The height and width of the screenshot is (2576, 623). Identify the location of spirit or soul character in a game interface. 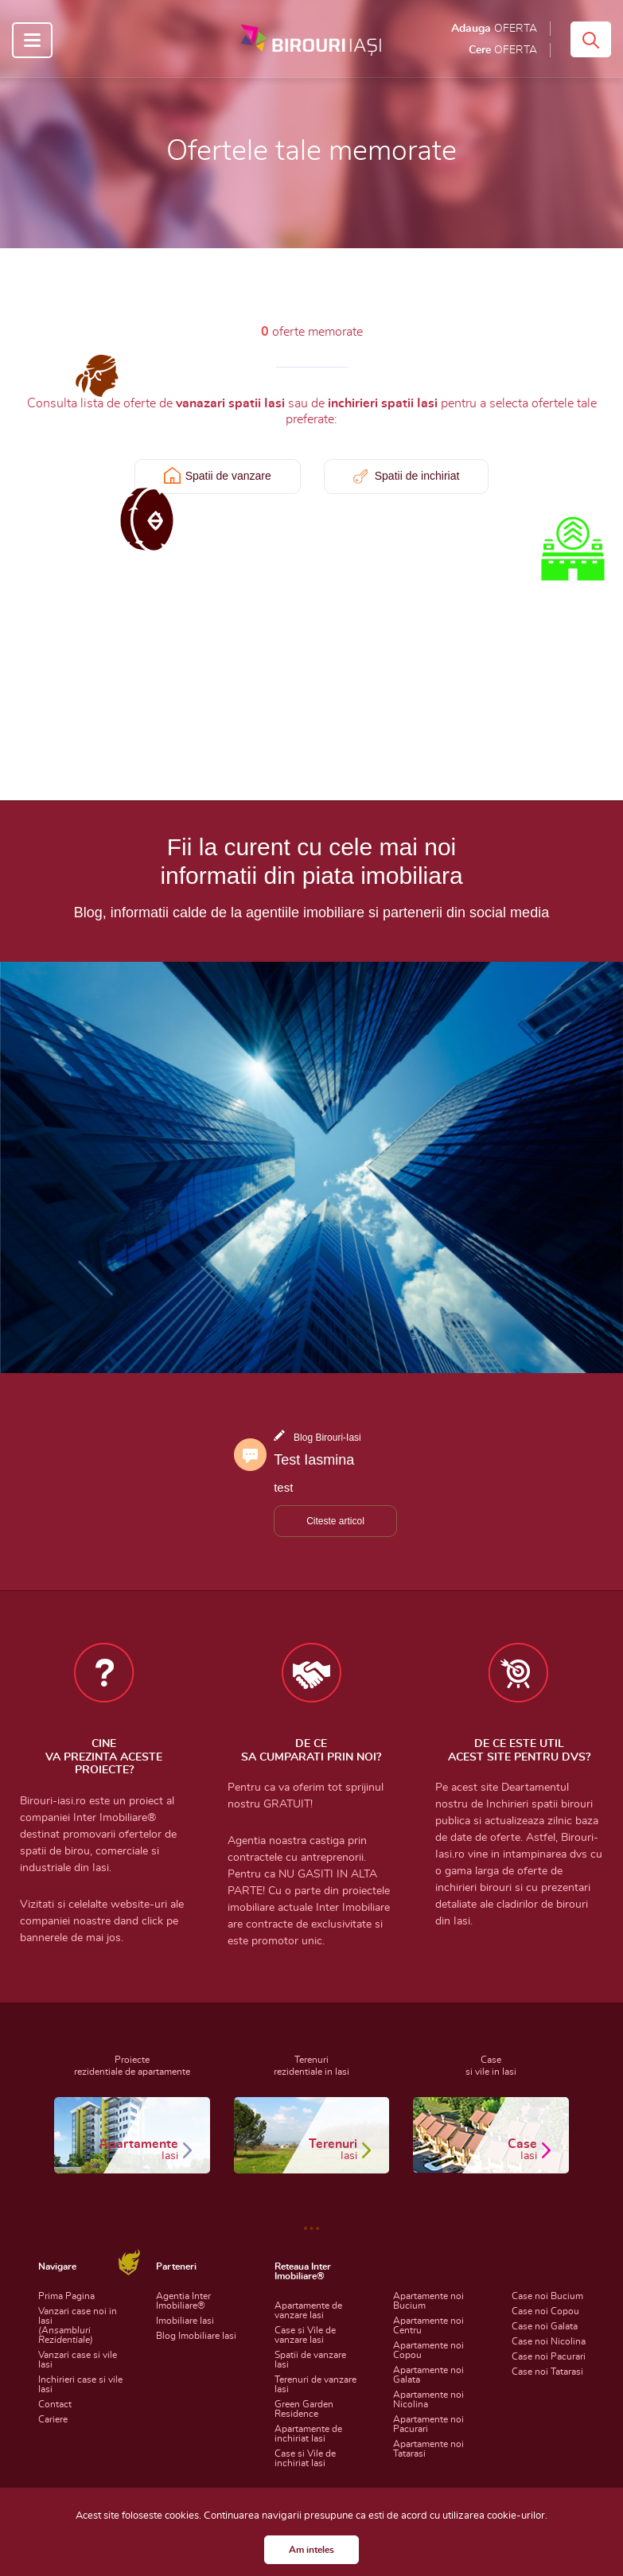
(128, 2262).